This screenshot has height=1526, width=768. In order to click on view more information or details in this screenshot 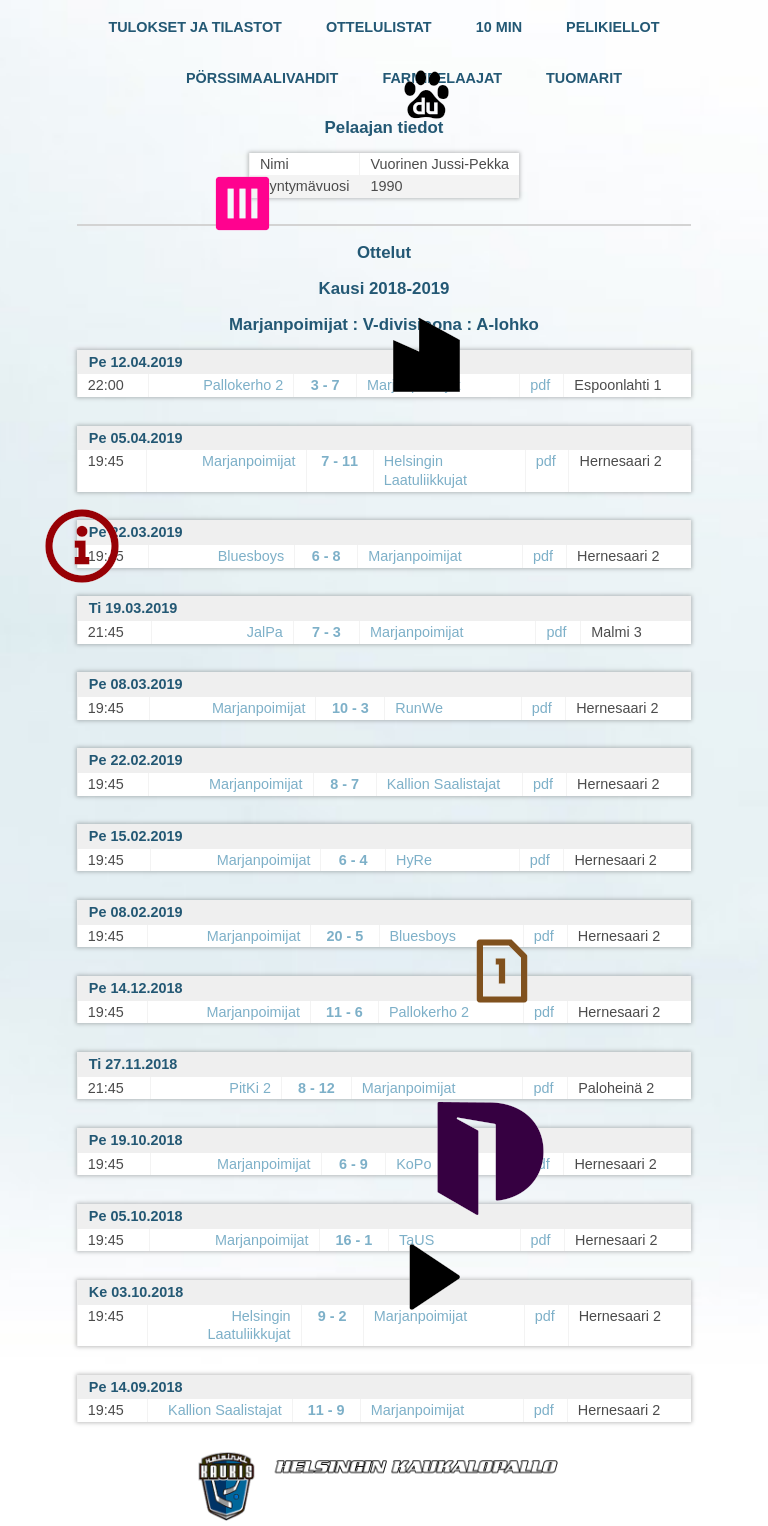, I will do `click(82, 546)`.